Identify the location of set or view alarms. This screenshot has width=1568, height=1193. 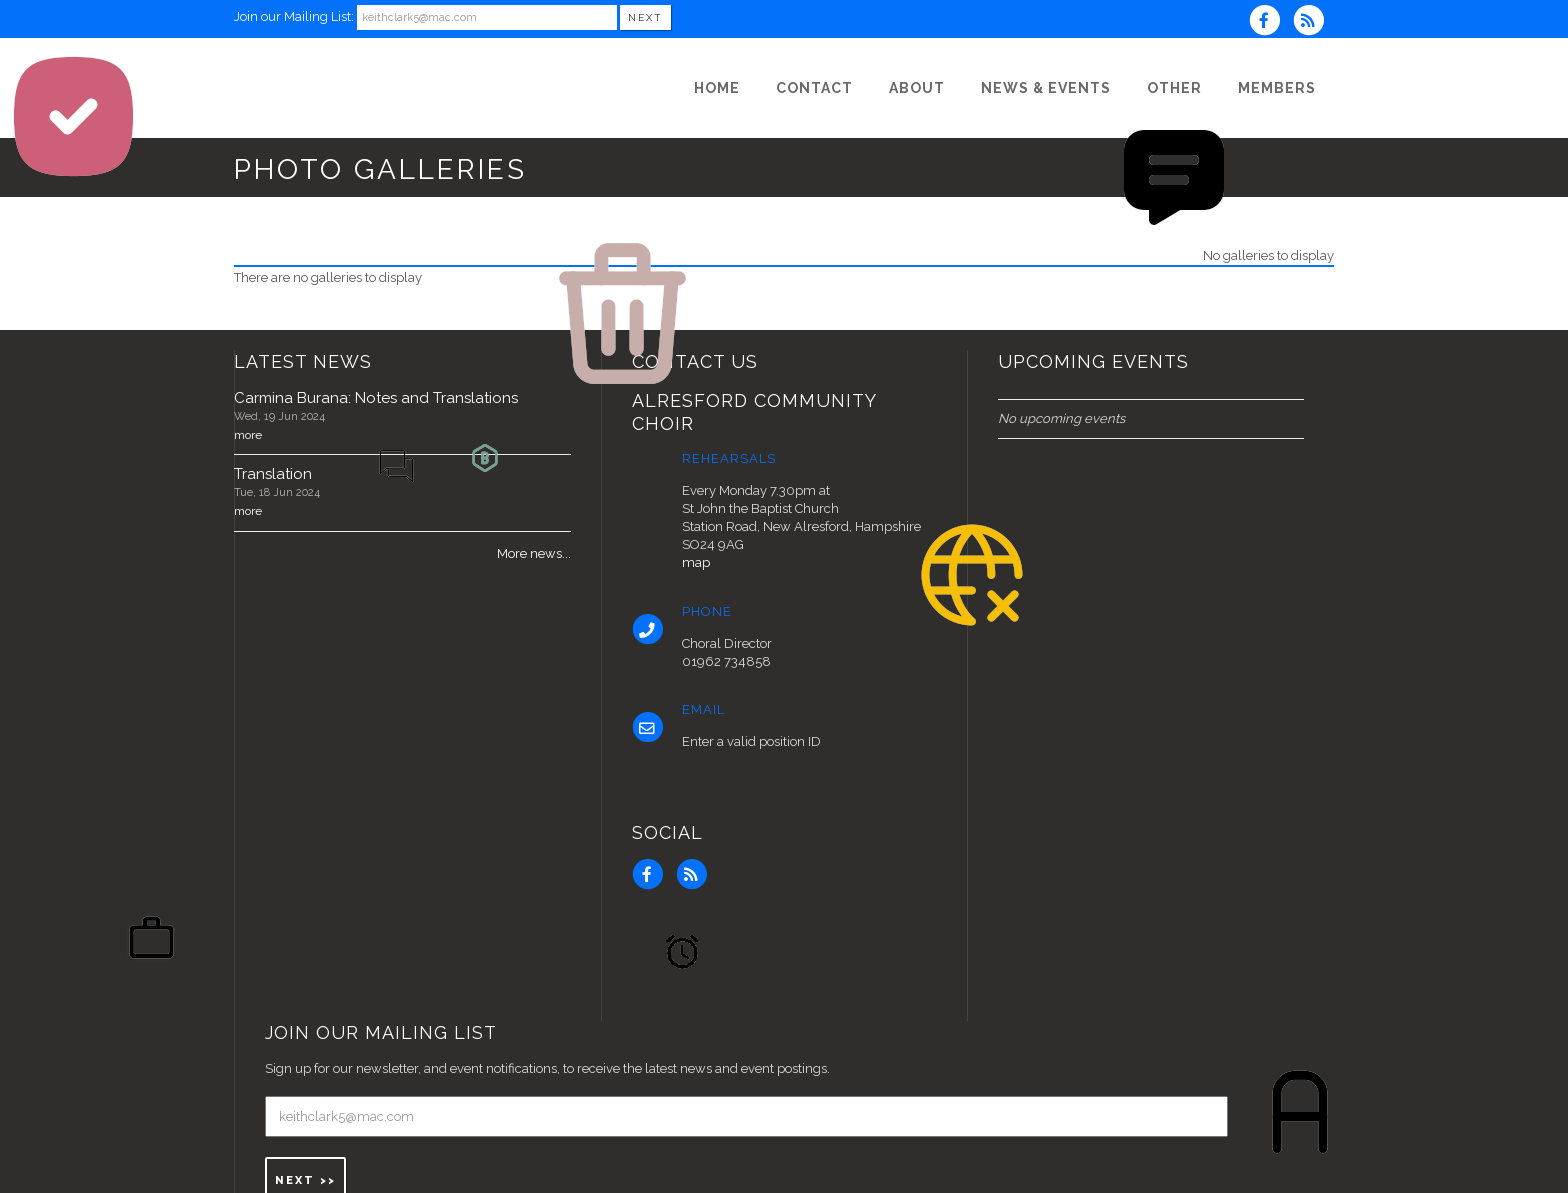
(682, 951).